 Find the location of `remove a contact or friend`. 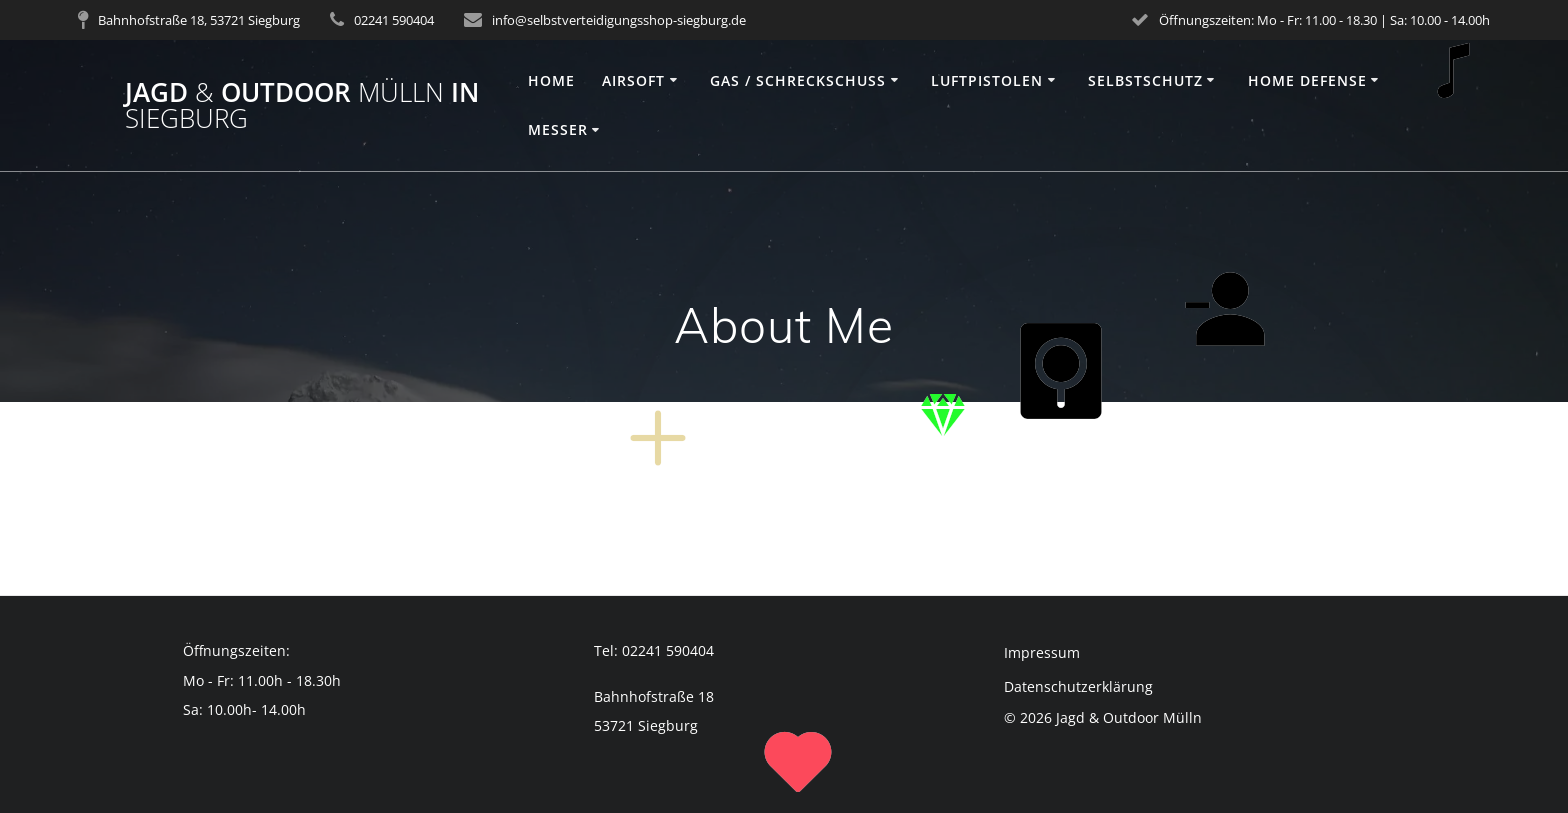

remove a contact or friend is located at coordinates (1225, 309).